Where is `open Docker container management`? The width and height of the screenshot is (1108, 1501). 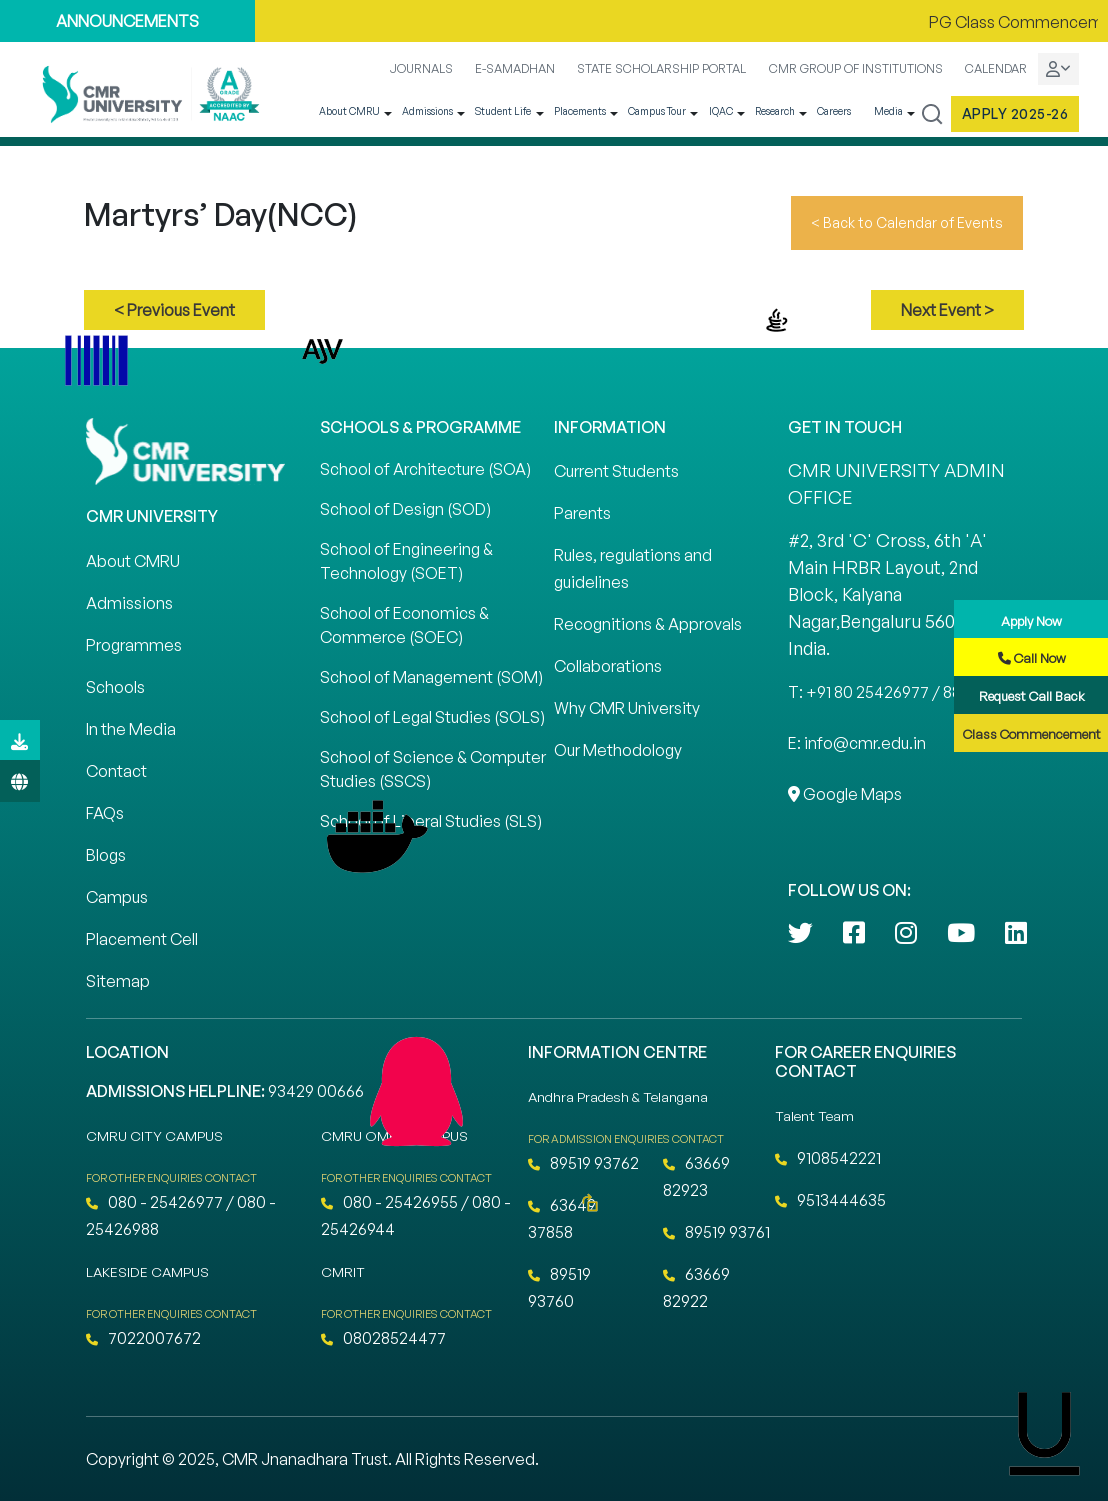 open Docker container management is located at coordinates (377, 836).